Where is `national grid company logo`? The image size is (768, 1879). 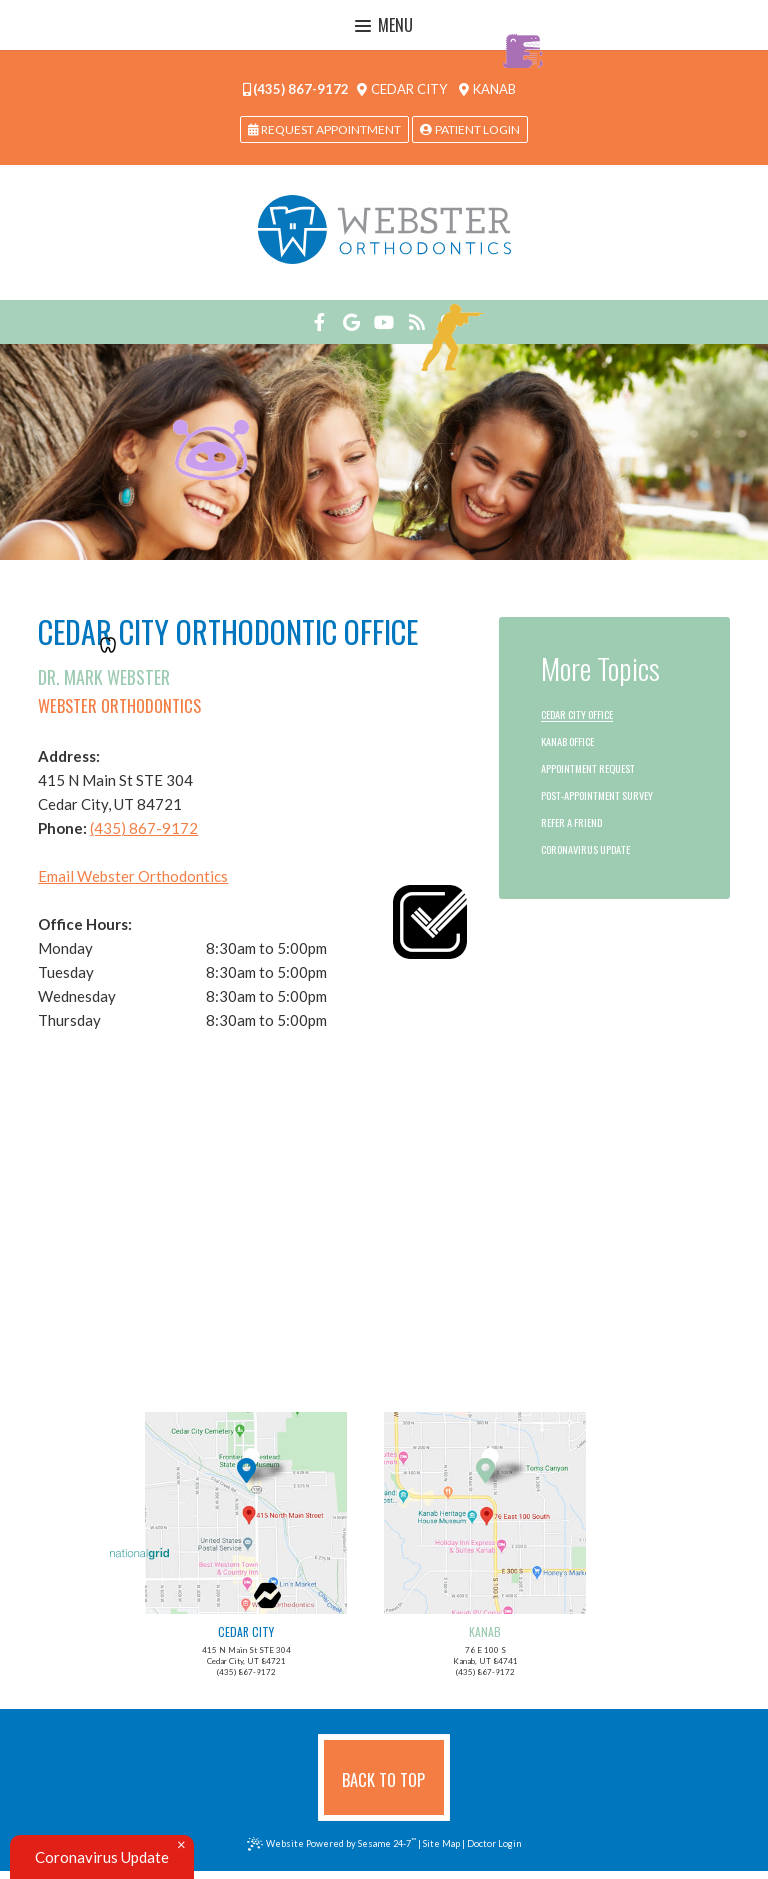
national grid company logo is located at coordinates (139, 1553).